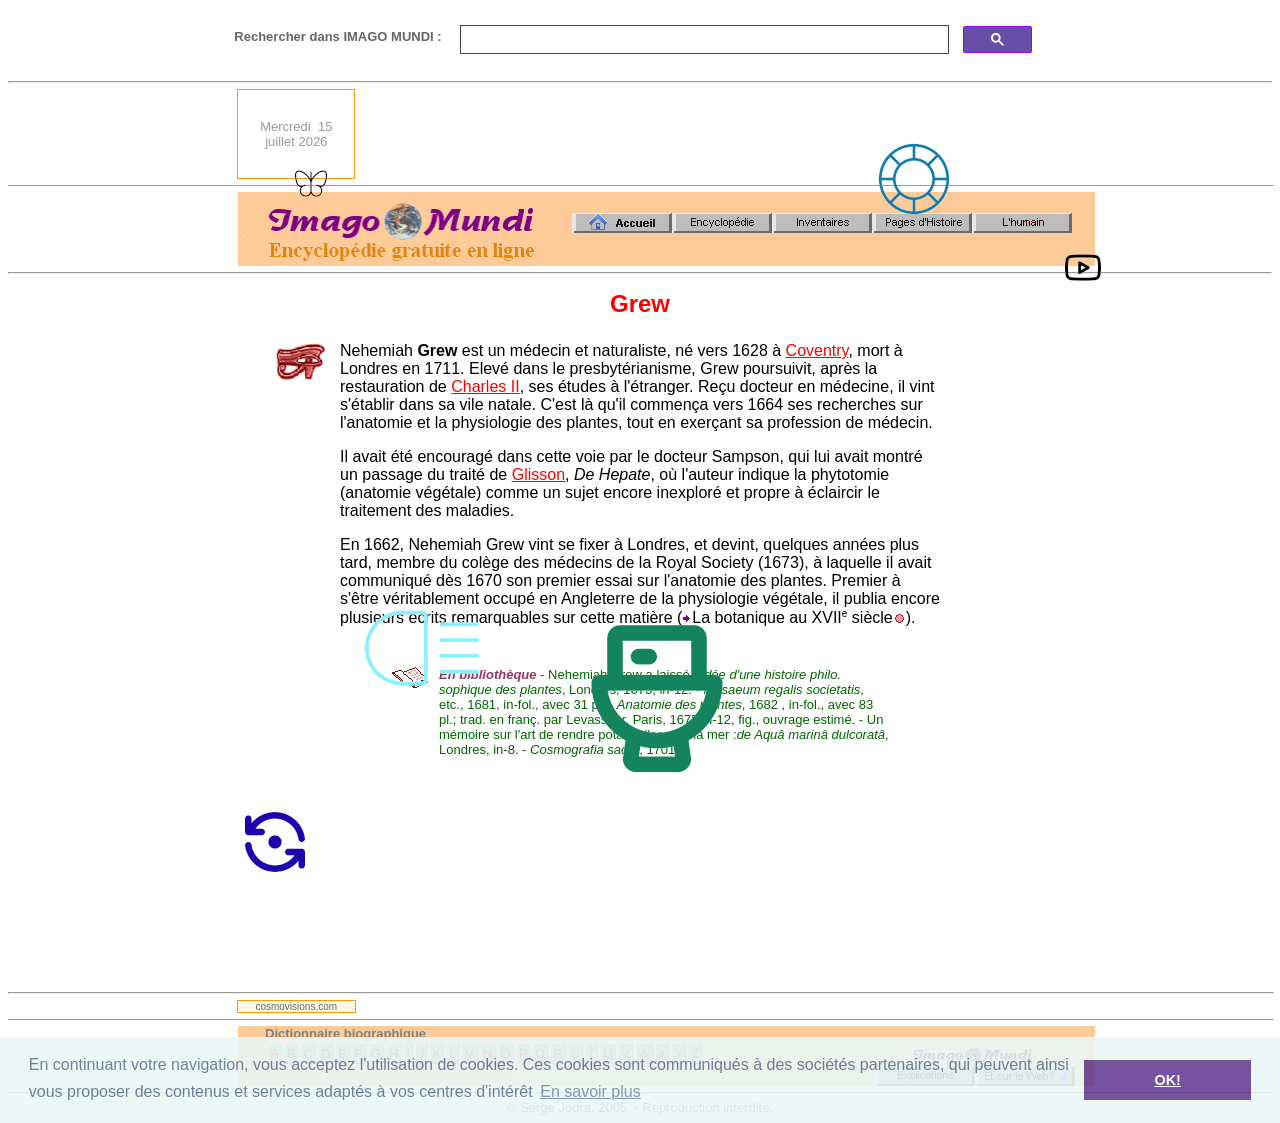  Describe the element at coordinates (914, 179) in the screenshot. I see `access casino or gambling games` at that location.